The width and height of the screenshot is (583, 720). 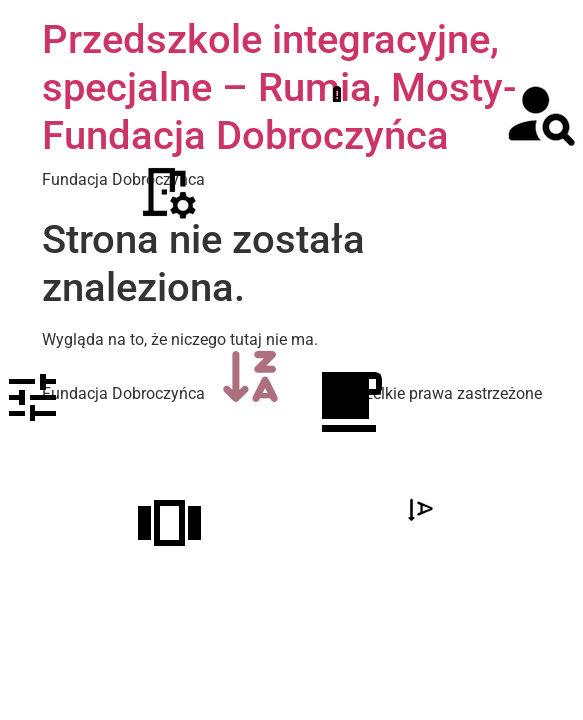 I want to click on adjust room or space settings, so click(x=167, y=192).